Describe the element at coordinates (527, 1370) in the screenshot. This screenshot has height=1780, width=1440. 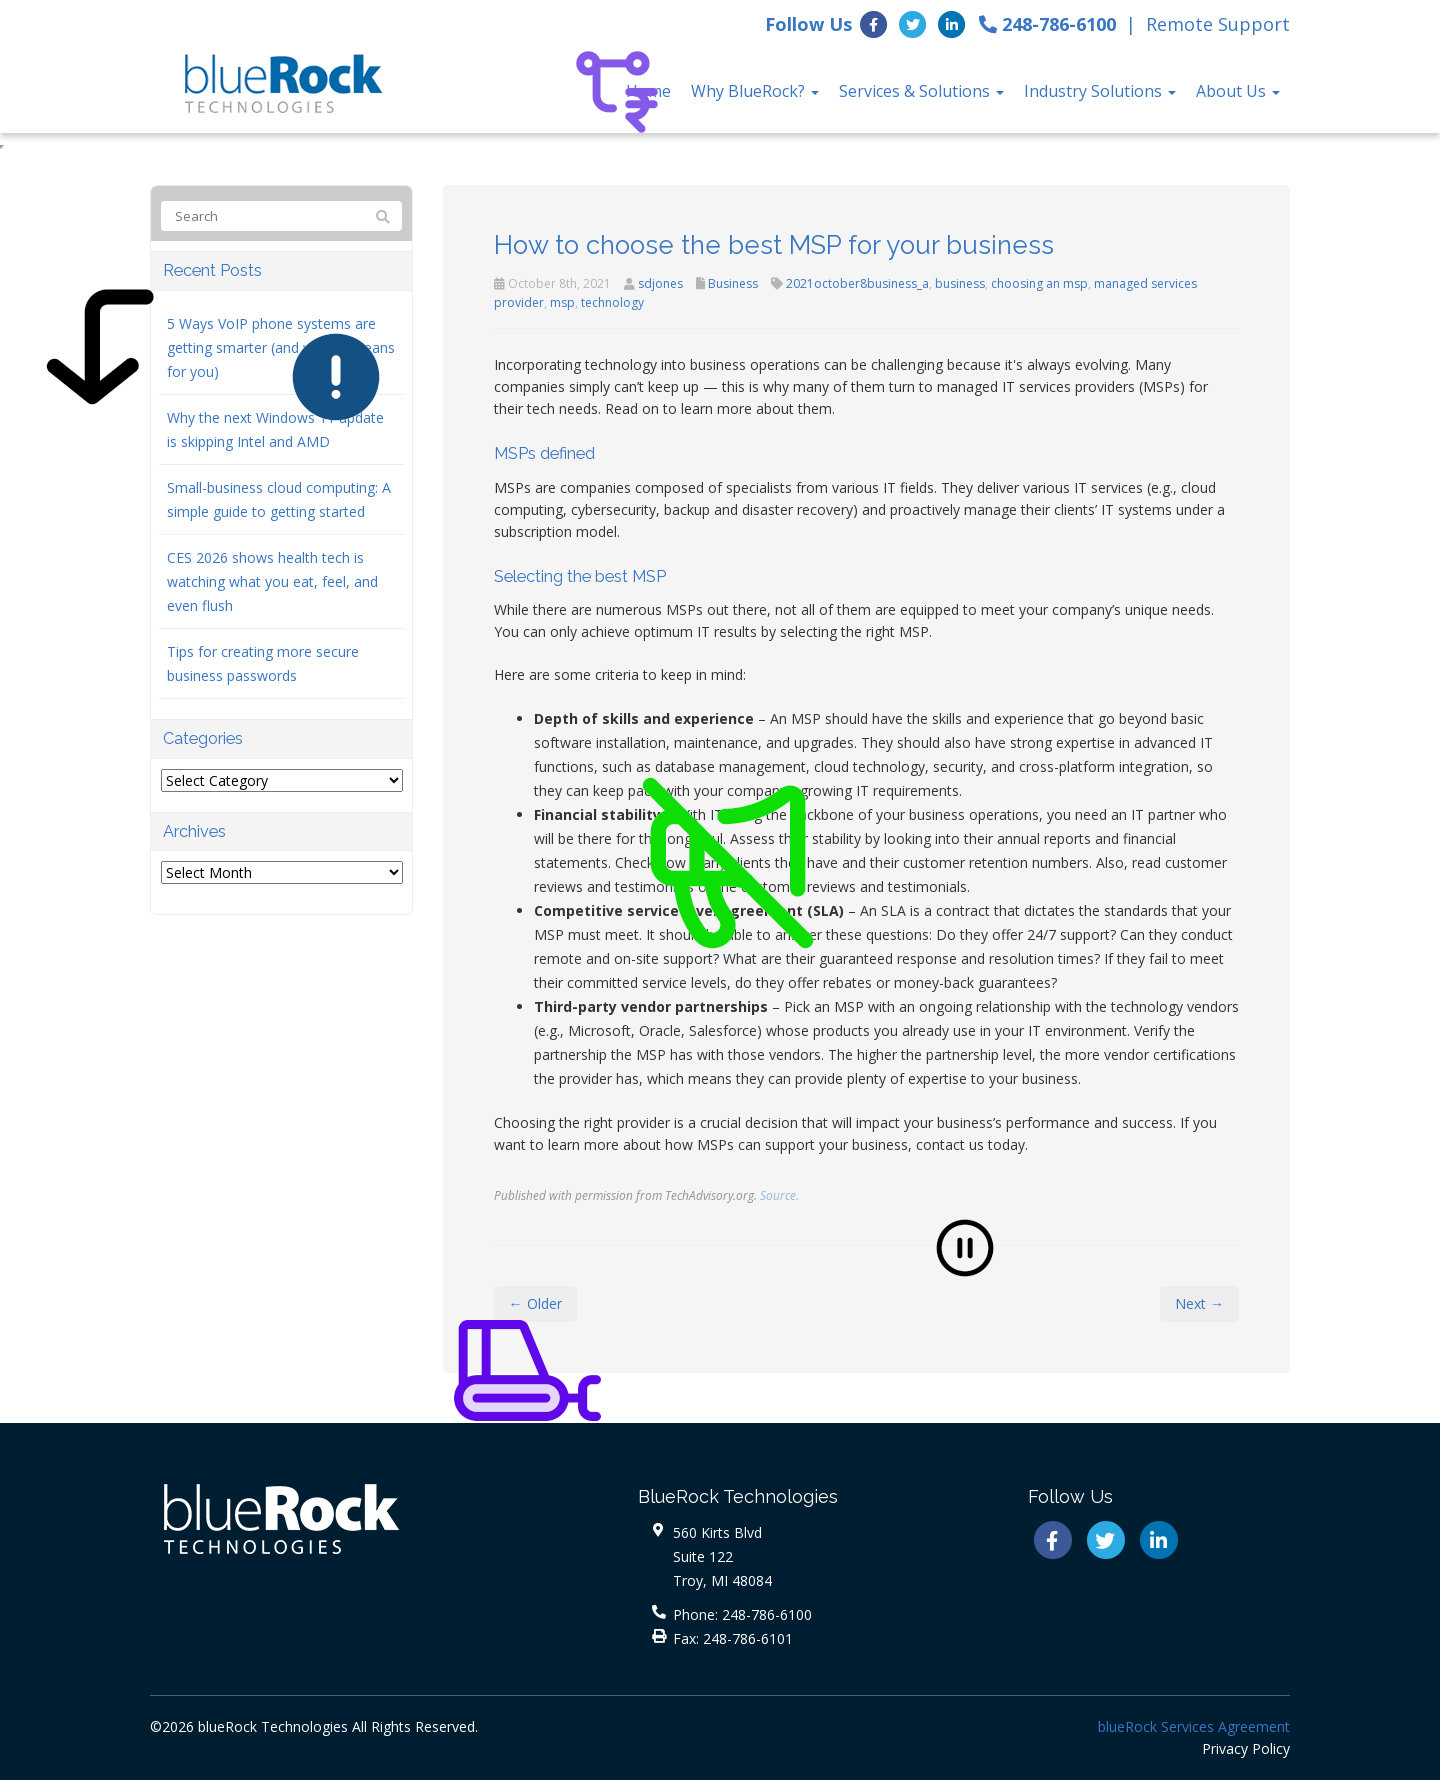
I see `access construction or heavy machinery tools` at that location.